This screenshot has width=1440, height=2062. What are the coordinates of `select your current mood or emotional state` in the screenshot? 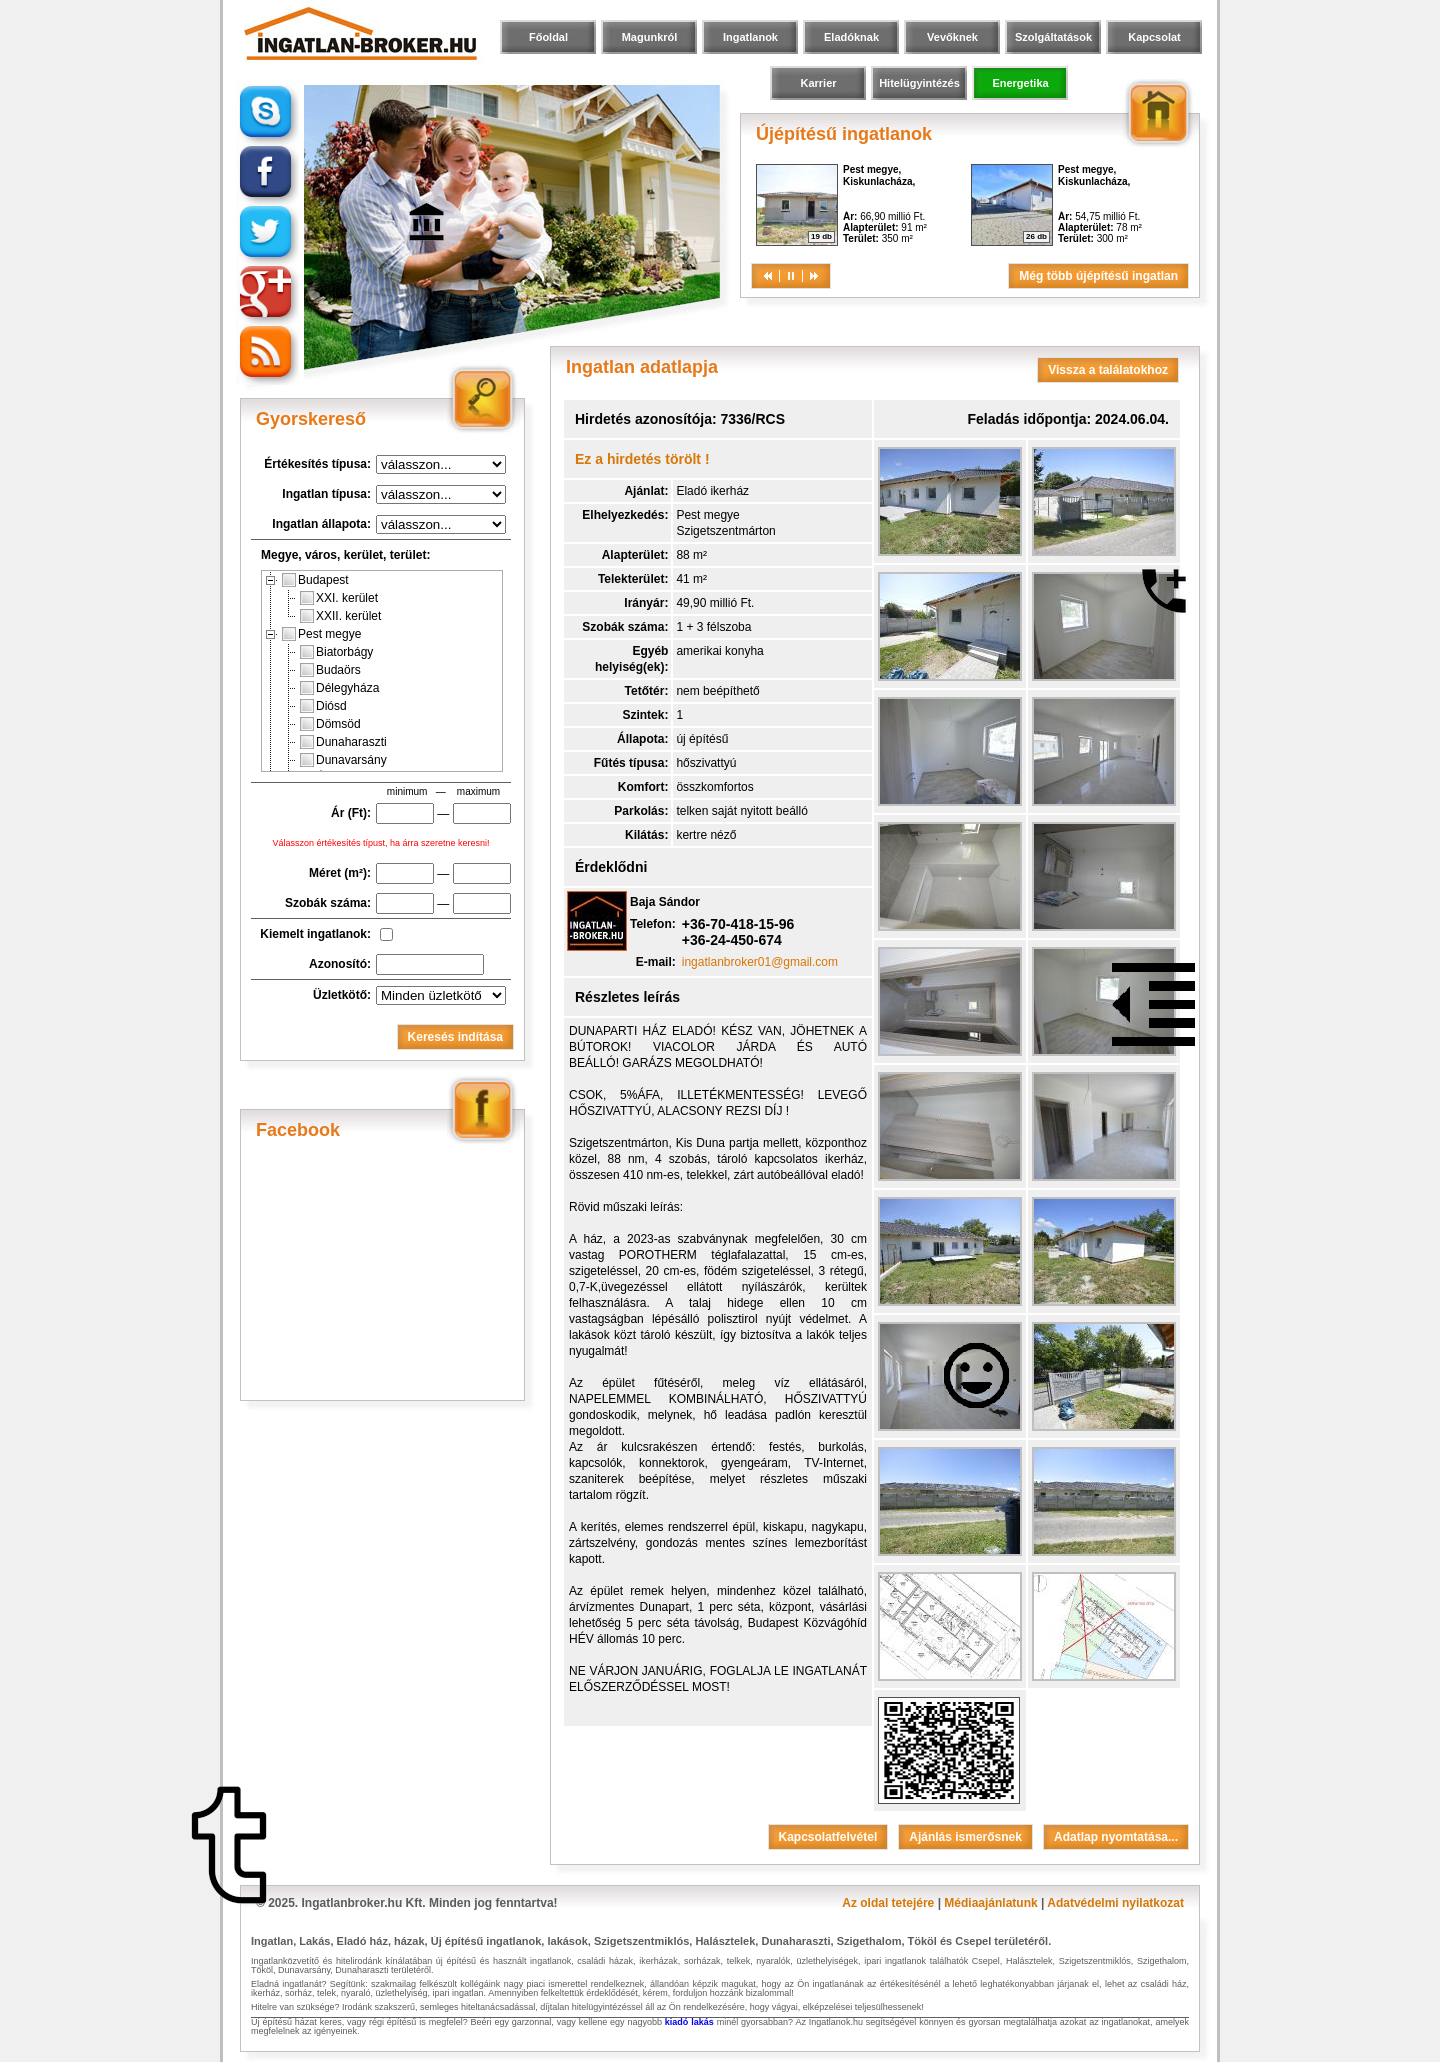 It's located at (976, 1375).